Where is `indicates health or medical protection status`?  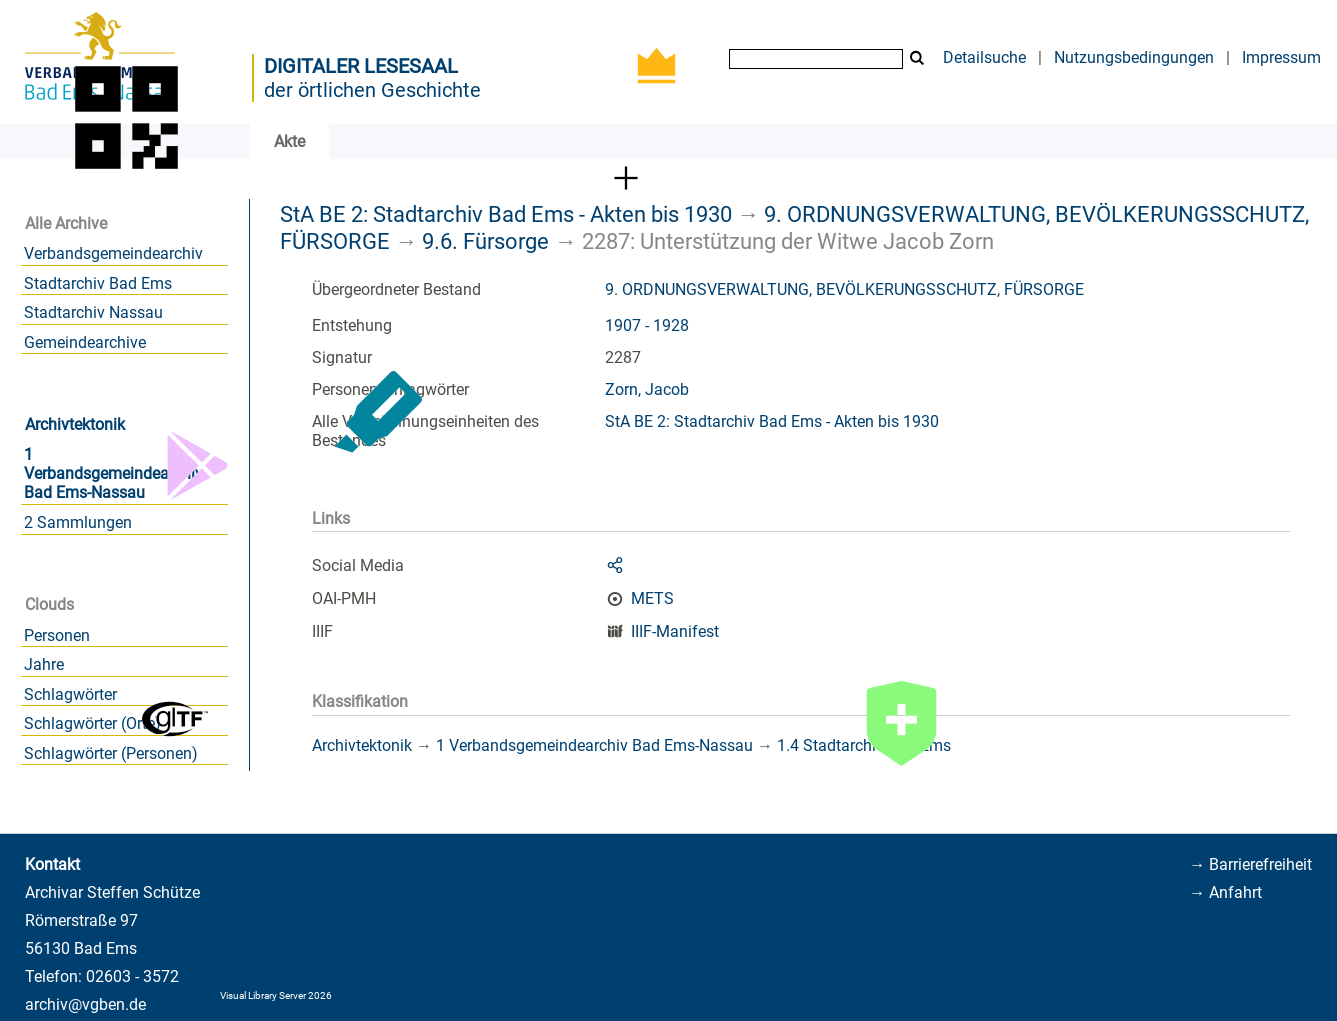
indicates health or medical protection status is located at coordinates (901, 723).